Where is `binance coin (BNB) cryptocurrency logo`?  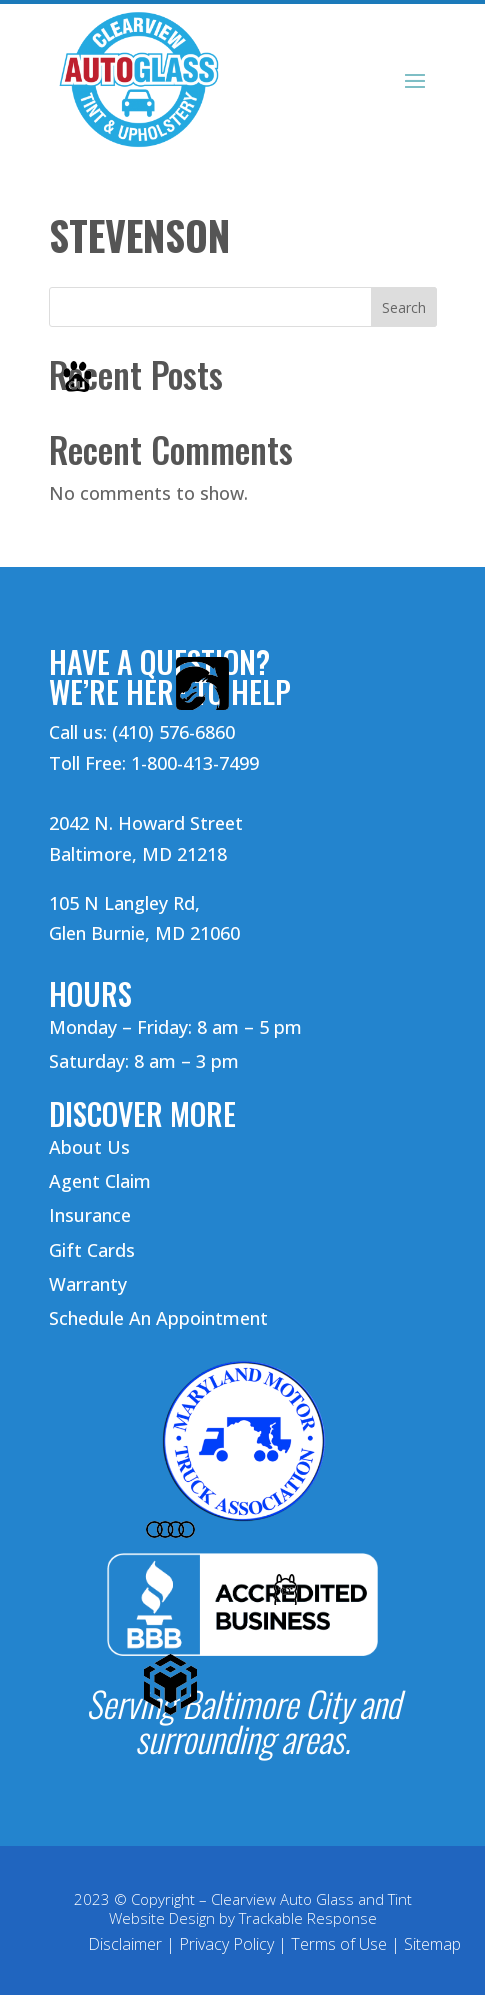 binance coin (BNB) cryptocurrency logo is located at coordinates (170, 1684).